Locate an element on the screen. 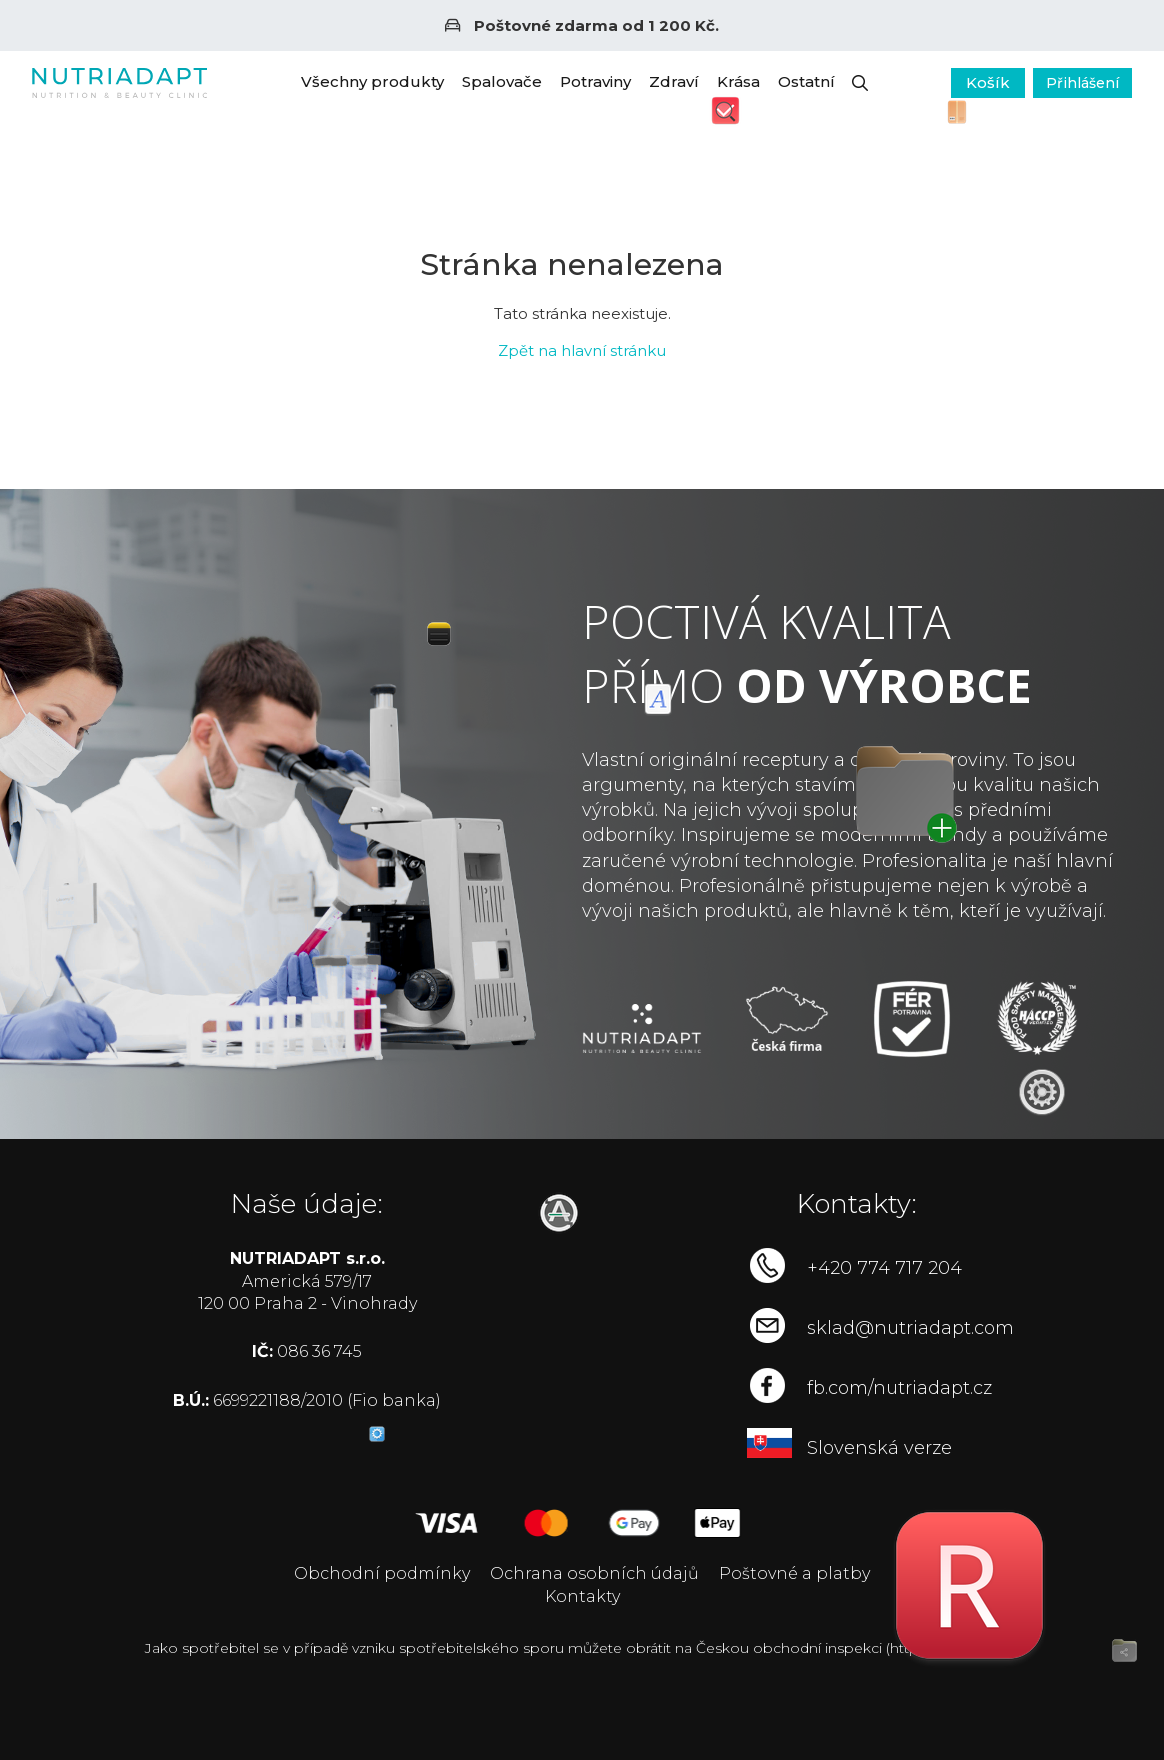 This screenshot has width=1164, height=1760. create a new folder is located at coordinates (905, 791).